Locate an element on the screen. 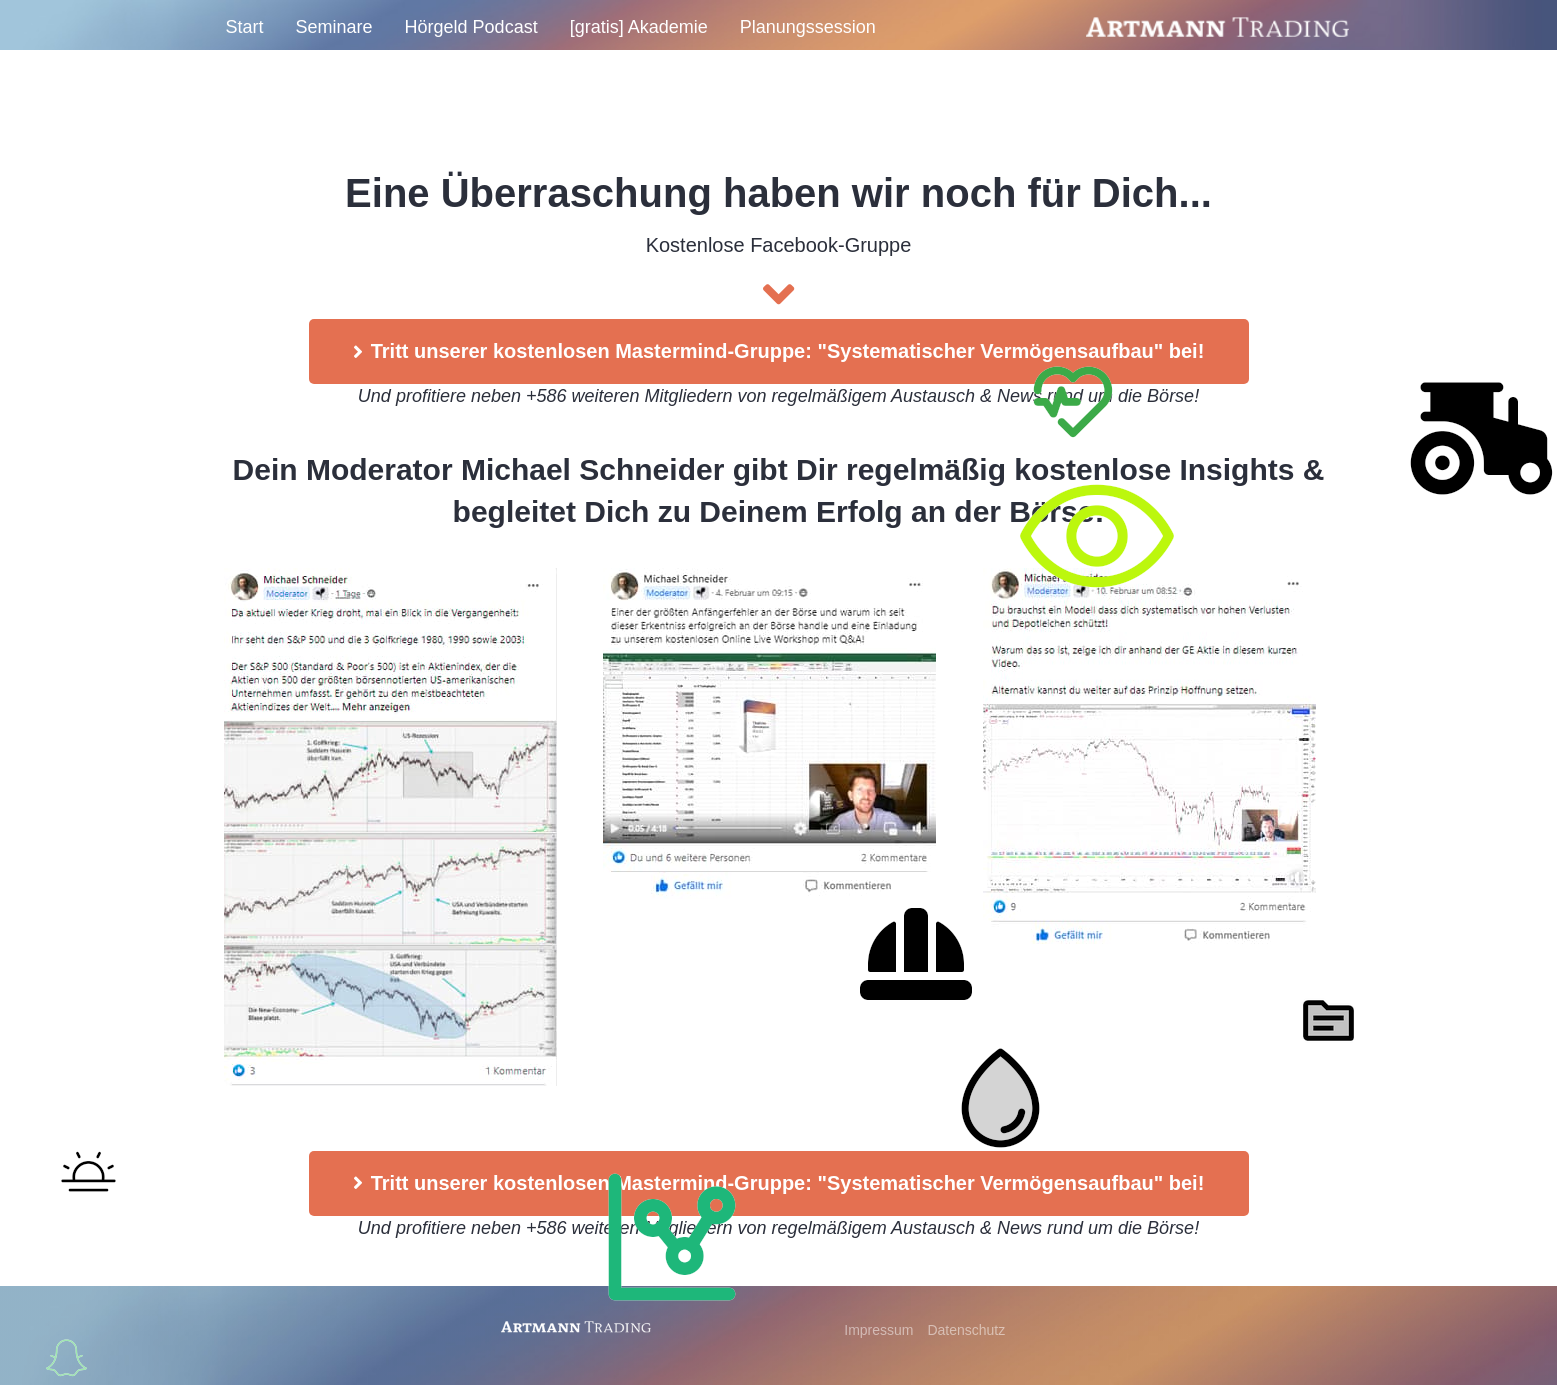 Image resolution: width=1557 pixels, height=1385 pixels. access farming or agriculture features is located at coordinates (1479, 436).